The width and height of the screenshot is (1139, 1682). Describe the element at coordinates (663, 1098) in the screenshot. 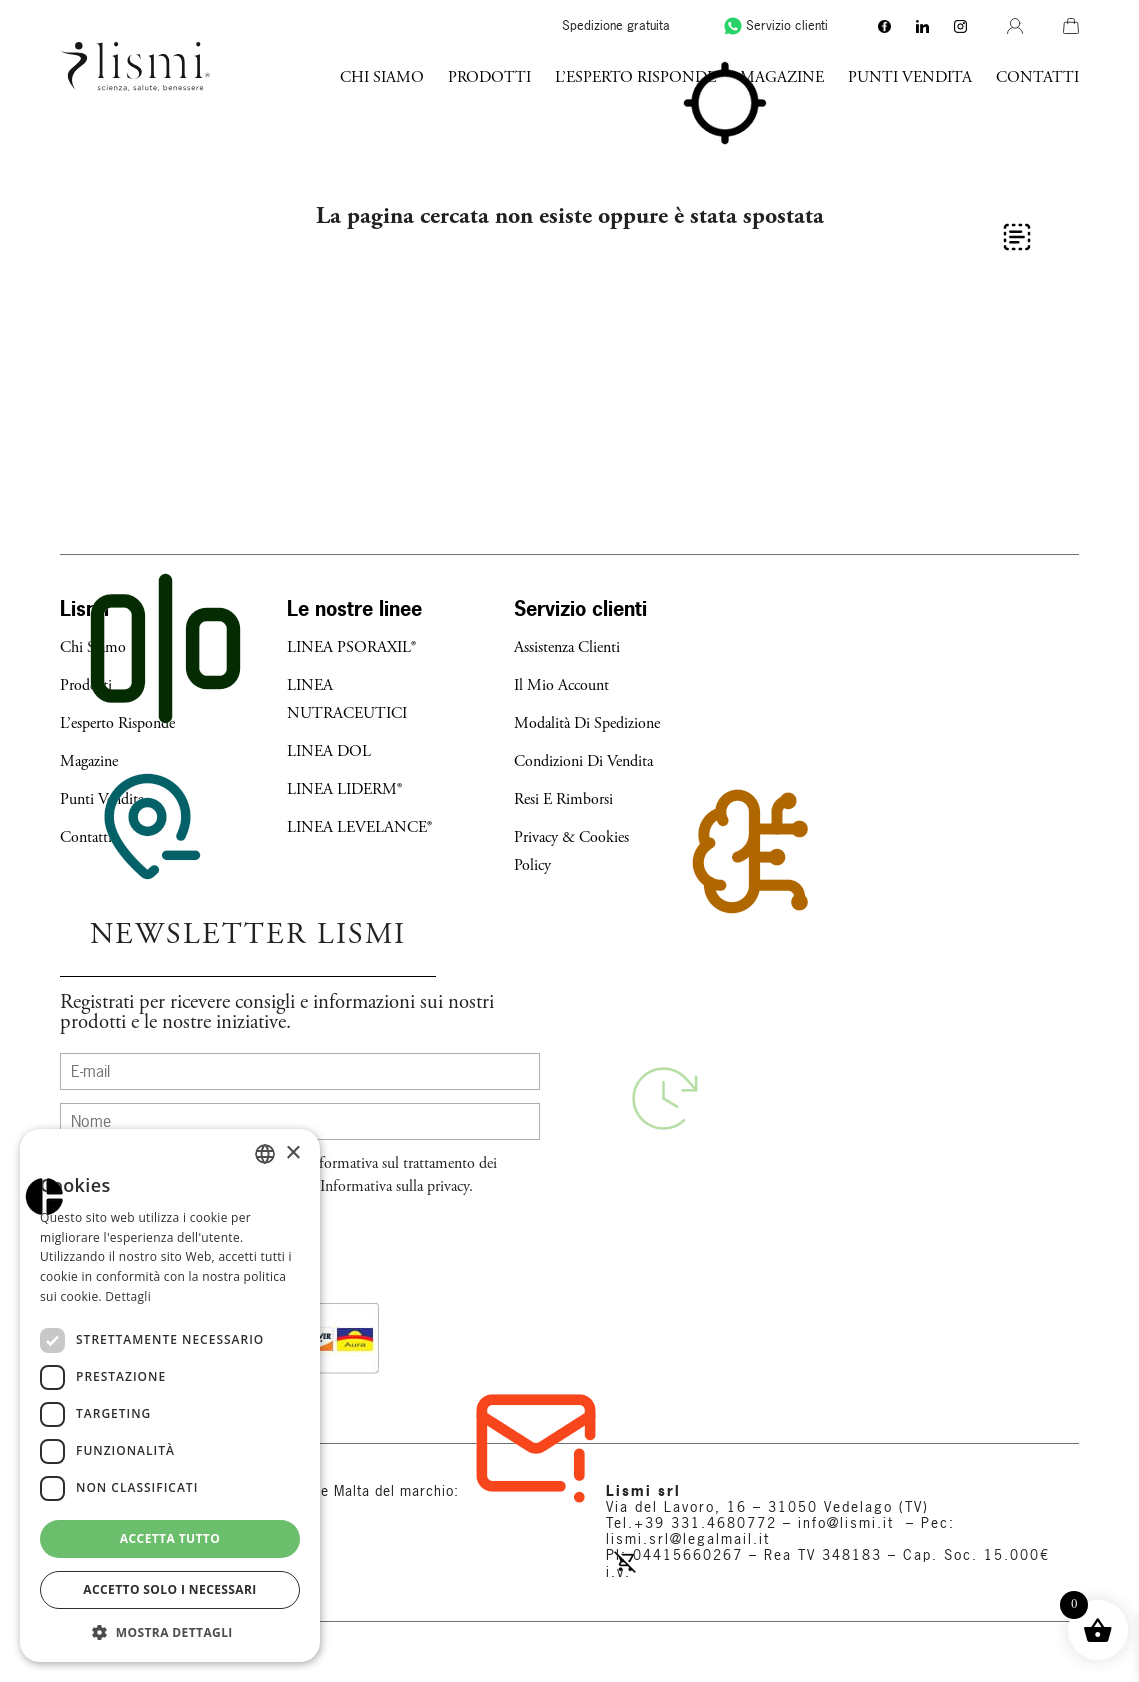

I see `redo or restore a previous action` at that location.